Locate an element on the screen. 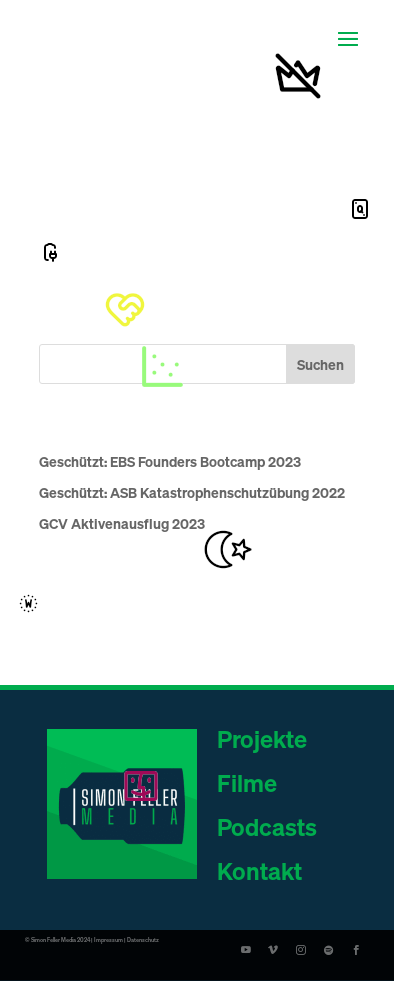 The width and height of the screenshot is (394, 981). view scatter plot data is located at coordinates (162, 366).